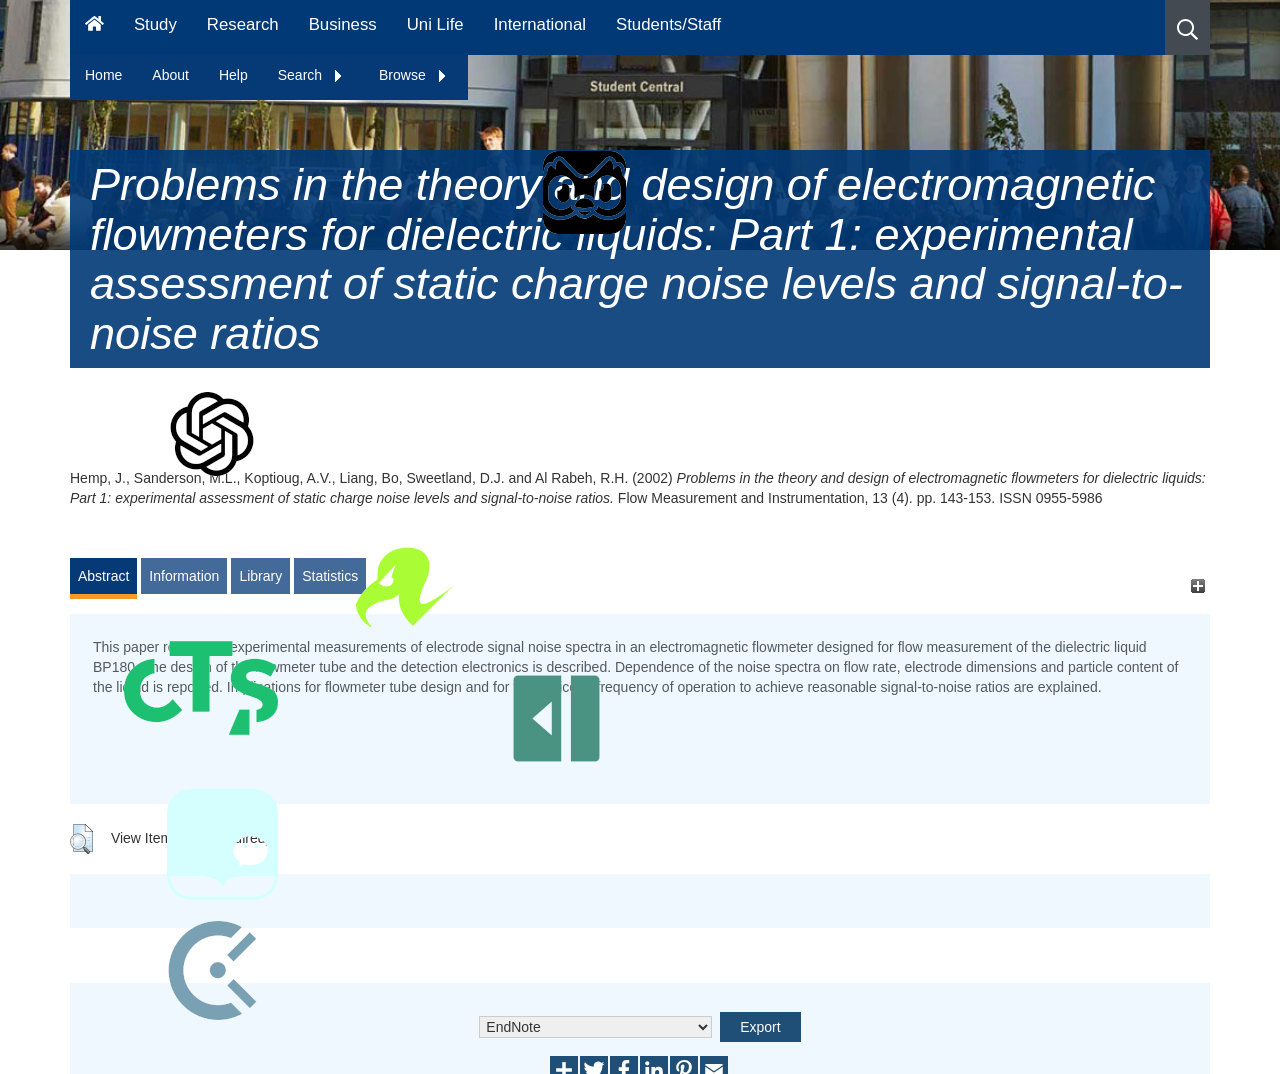 The image size is (1280, 1074). What do you see at coordinates (212, 434) in the screenshot?
I see `open the OpenAI app or service` at bounding box center [212, 434].